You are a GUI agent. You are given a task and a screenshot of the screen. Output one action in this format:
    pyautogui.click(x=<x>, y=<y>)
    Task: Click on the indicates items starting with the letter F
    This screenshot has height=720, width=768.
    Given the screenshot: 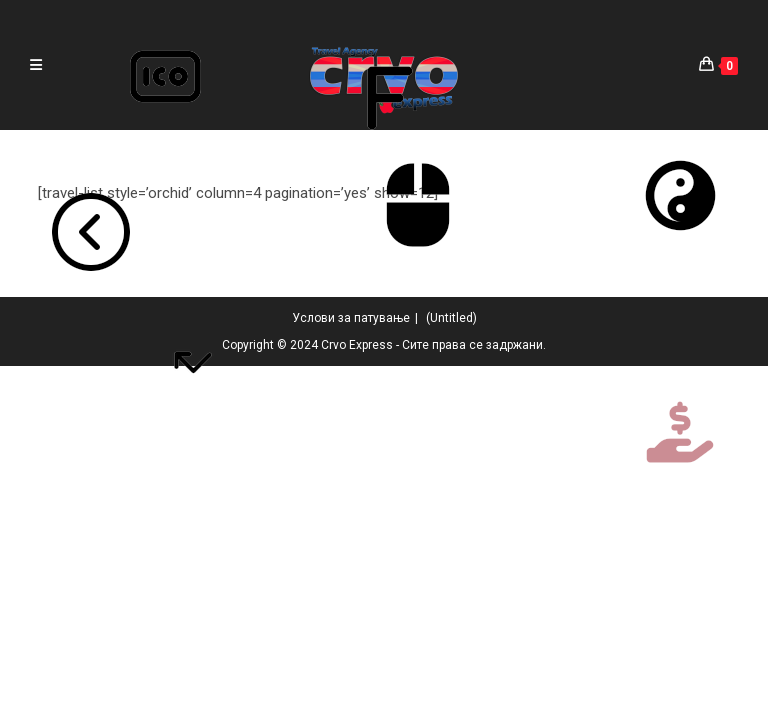 What is the action you would take?
    pyautogui.click(x=390, y=98)
    